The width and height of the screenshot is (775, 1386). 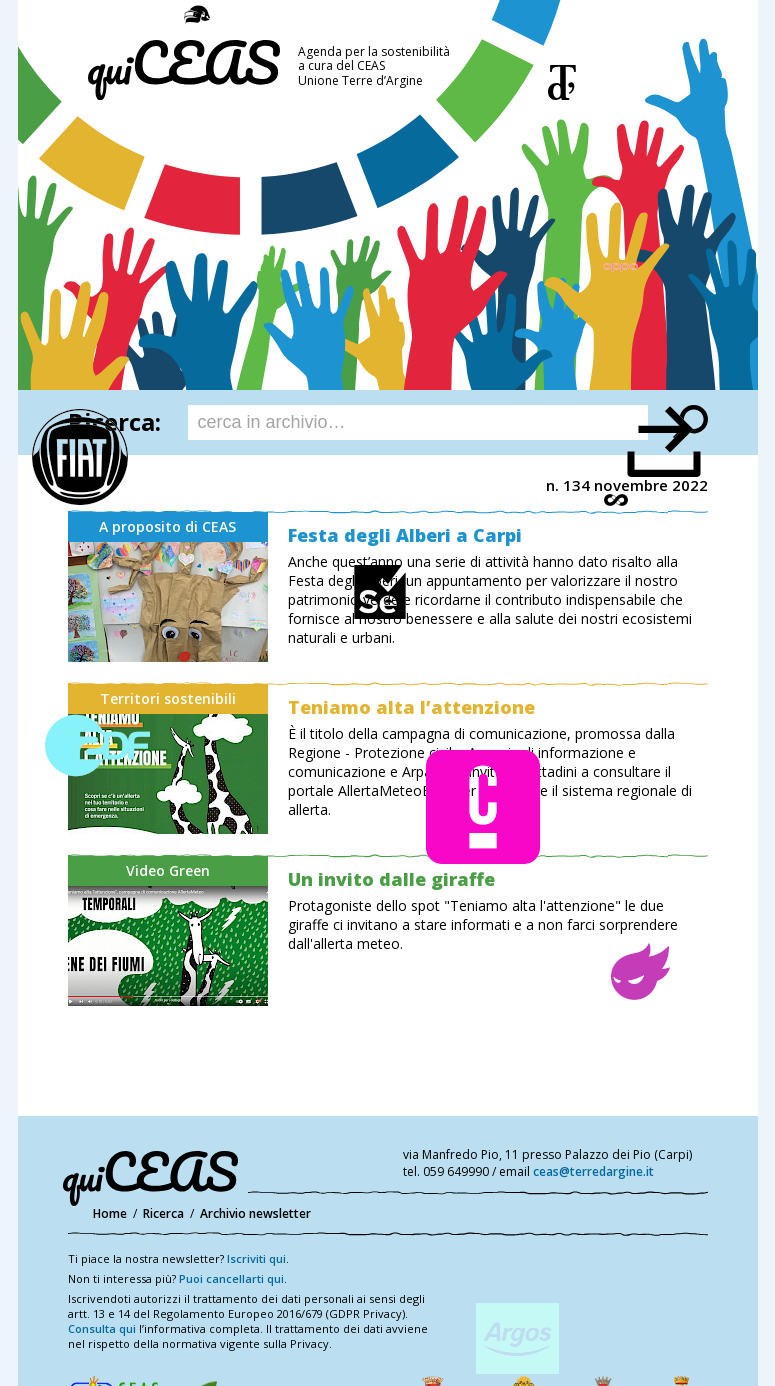 What do you see at coordinates (640, 971) in the screenshot?
I see `visit zcool creative platform` at bounding box center [640, 971].